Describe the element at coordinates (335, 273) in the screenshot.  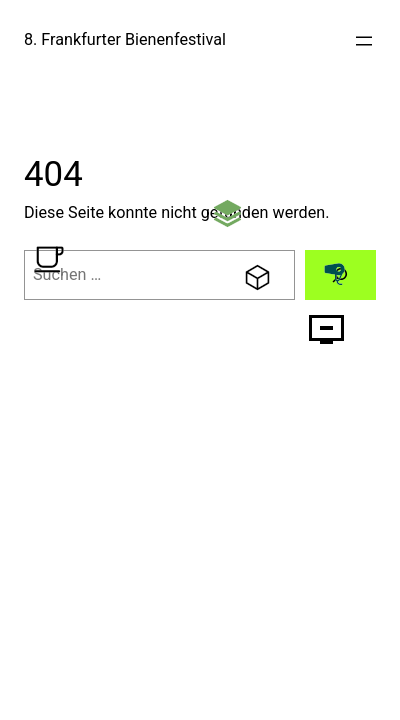
I see `access hair styling or beauty tools` at that location.